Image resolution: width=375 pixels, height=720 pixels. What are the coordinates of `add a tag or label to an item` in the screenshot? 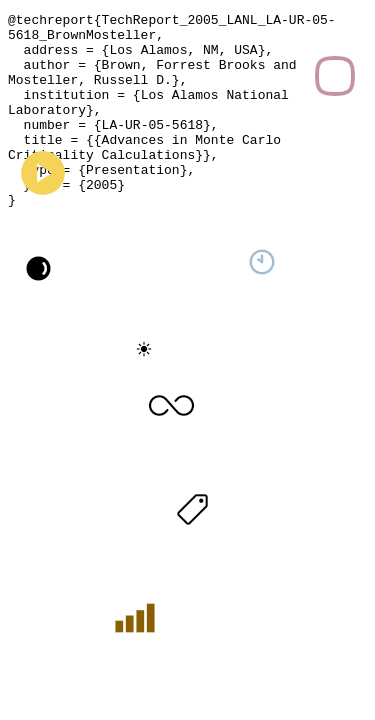 It's located at (192, 509).